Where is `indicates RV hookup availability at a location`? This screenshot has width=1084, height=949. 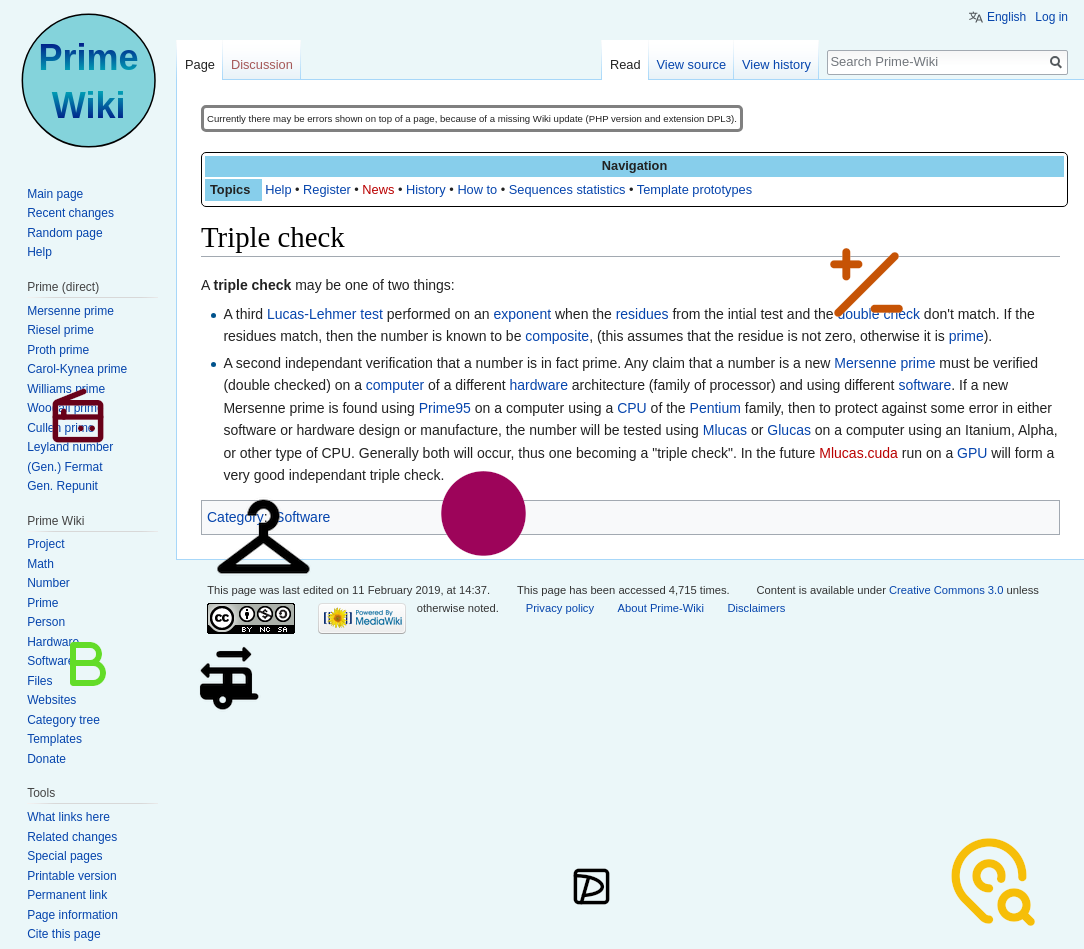 indicates RV hookup availability at a location is located at coordinates (226, 677).